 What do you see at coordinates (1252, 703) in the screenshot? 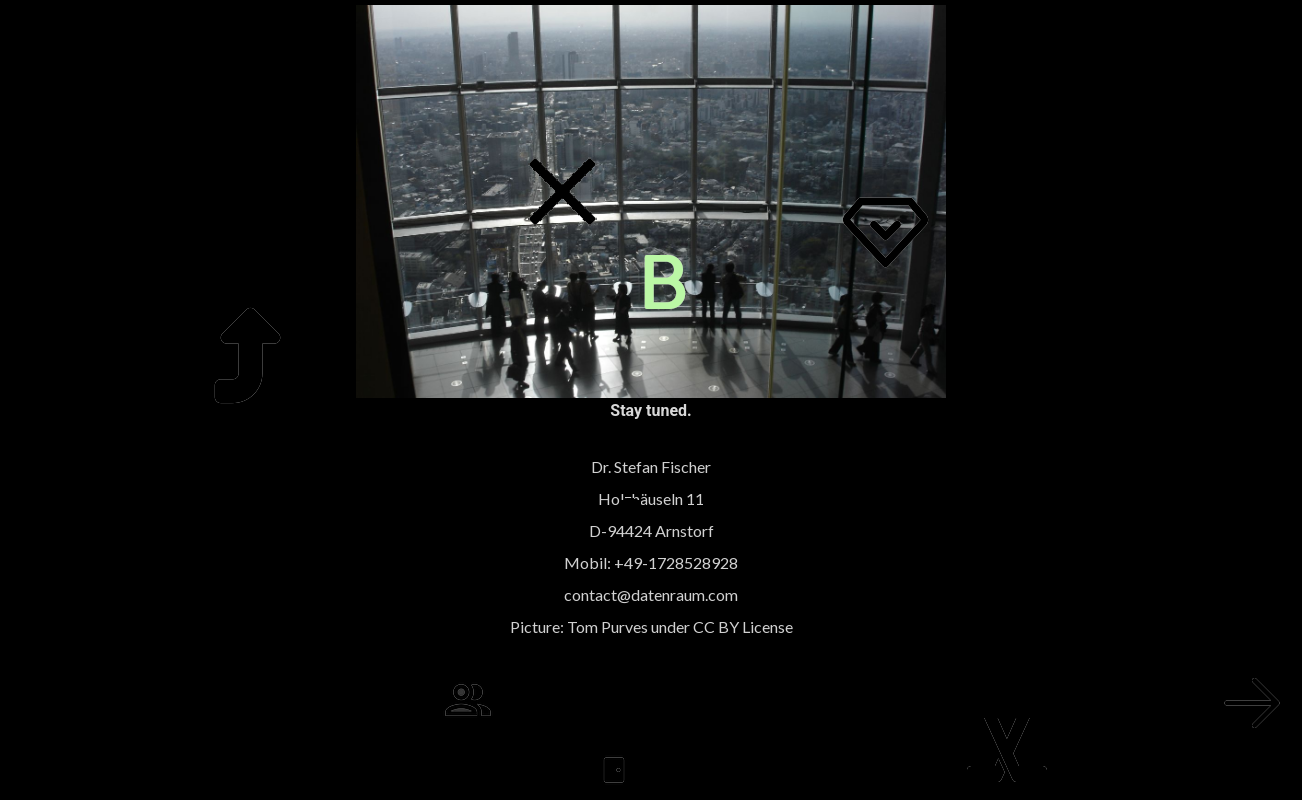
I see `navigate to the next item or page` at bounding box center [1252, 703].